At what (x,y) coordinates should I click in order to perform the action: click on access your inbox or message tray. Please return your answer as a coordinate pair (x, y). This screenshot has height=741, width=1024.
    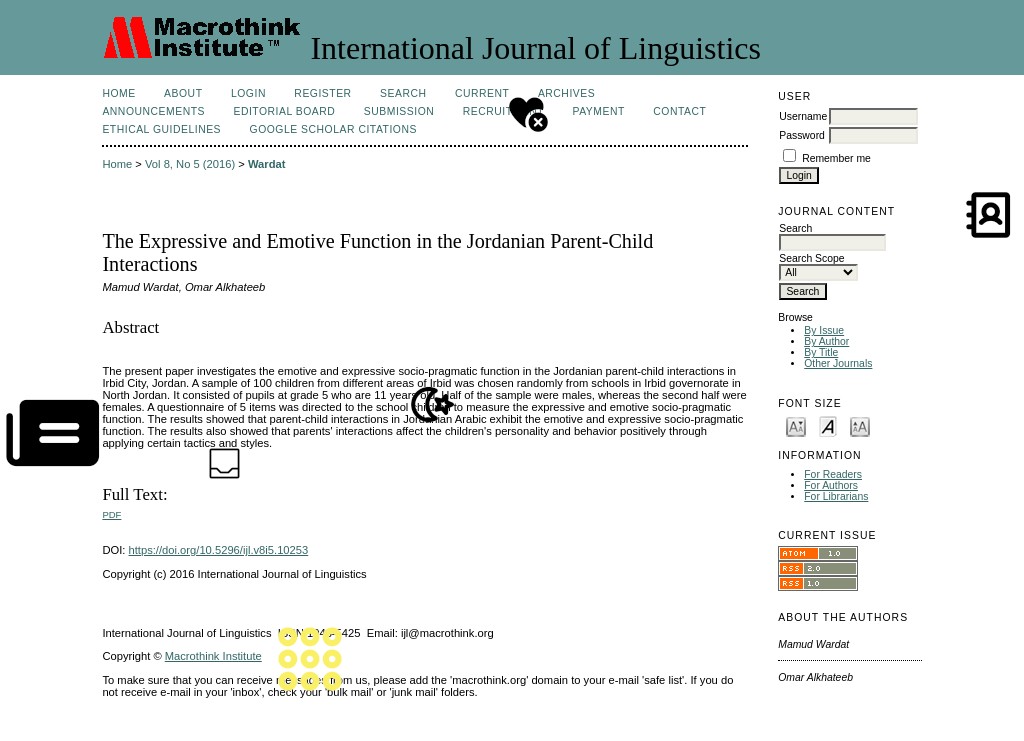
    Looking at the image, I should click on (224, 463).